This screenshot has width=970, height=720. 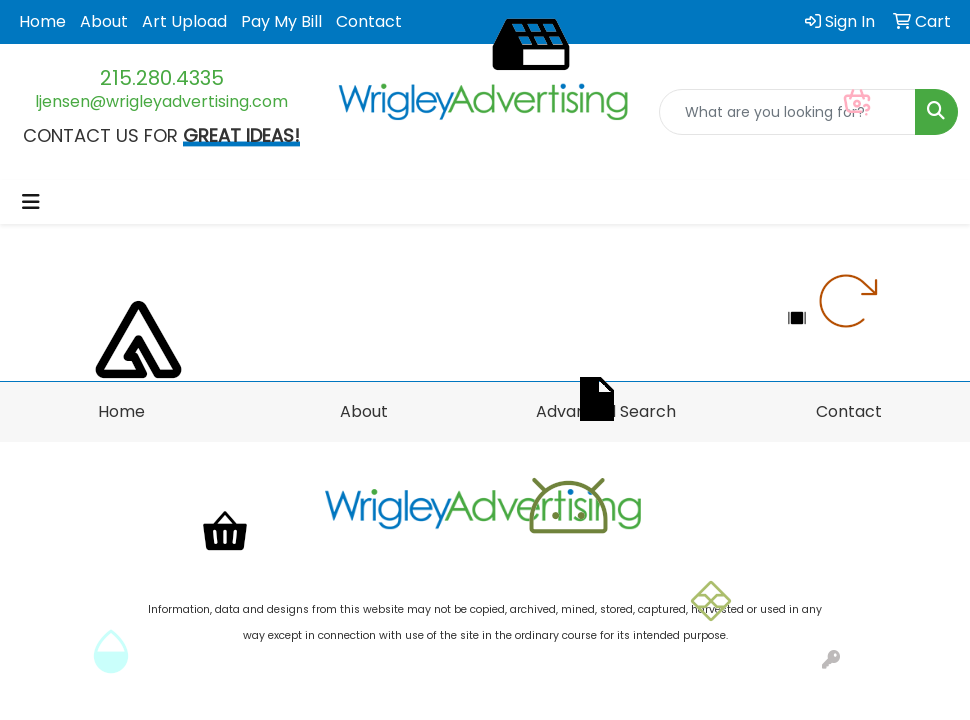 What do you see at coordinates (857, 101) in the screenshot?
I see `check order status or details` at bounding box center [857, 101].